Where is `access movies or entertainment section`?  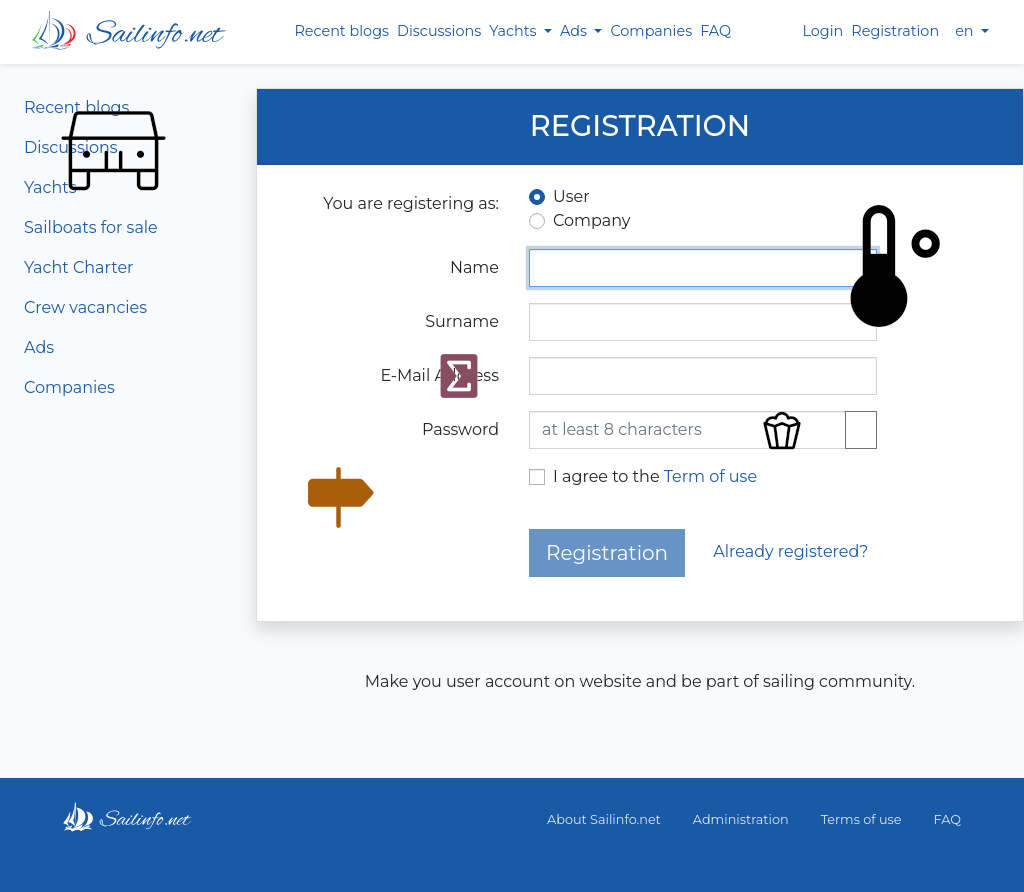
access movies or entertainment section is located at coordinates (782, 432).